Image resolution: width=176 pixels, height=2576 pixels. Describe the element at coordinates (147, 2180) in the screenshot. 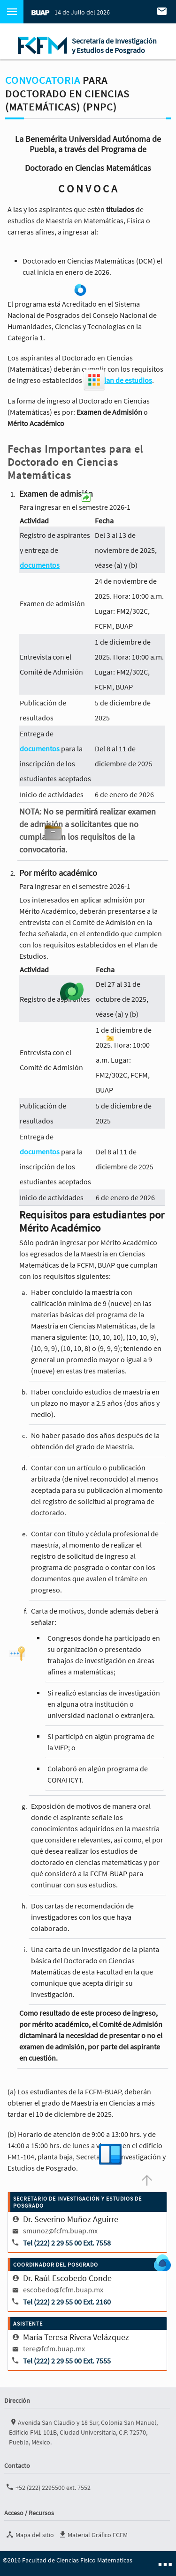

I see `upload or send file` at that location.